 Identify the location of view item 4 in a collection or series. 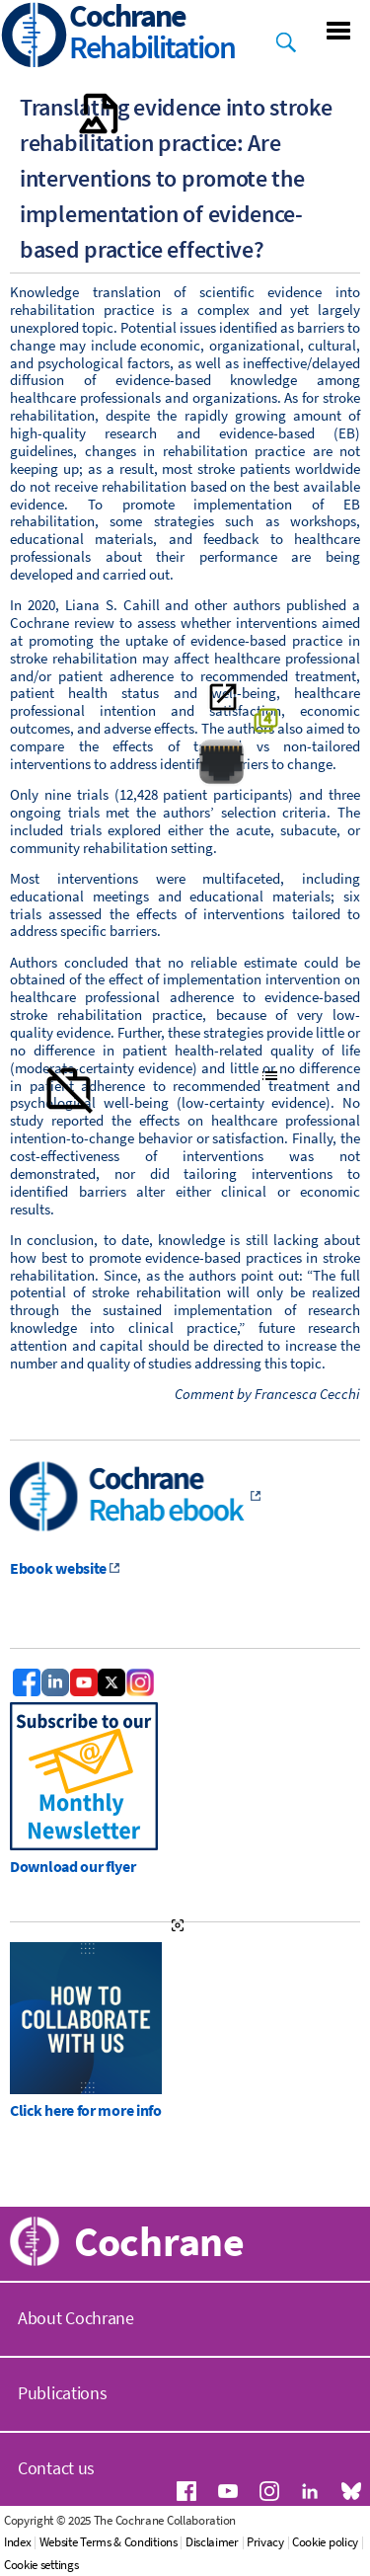
(265, 720).